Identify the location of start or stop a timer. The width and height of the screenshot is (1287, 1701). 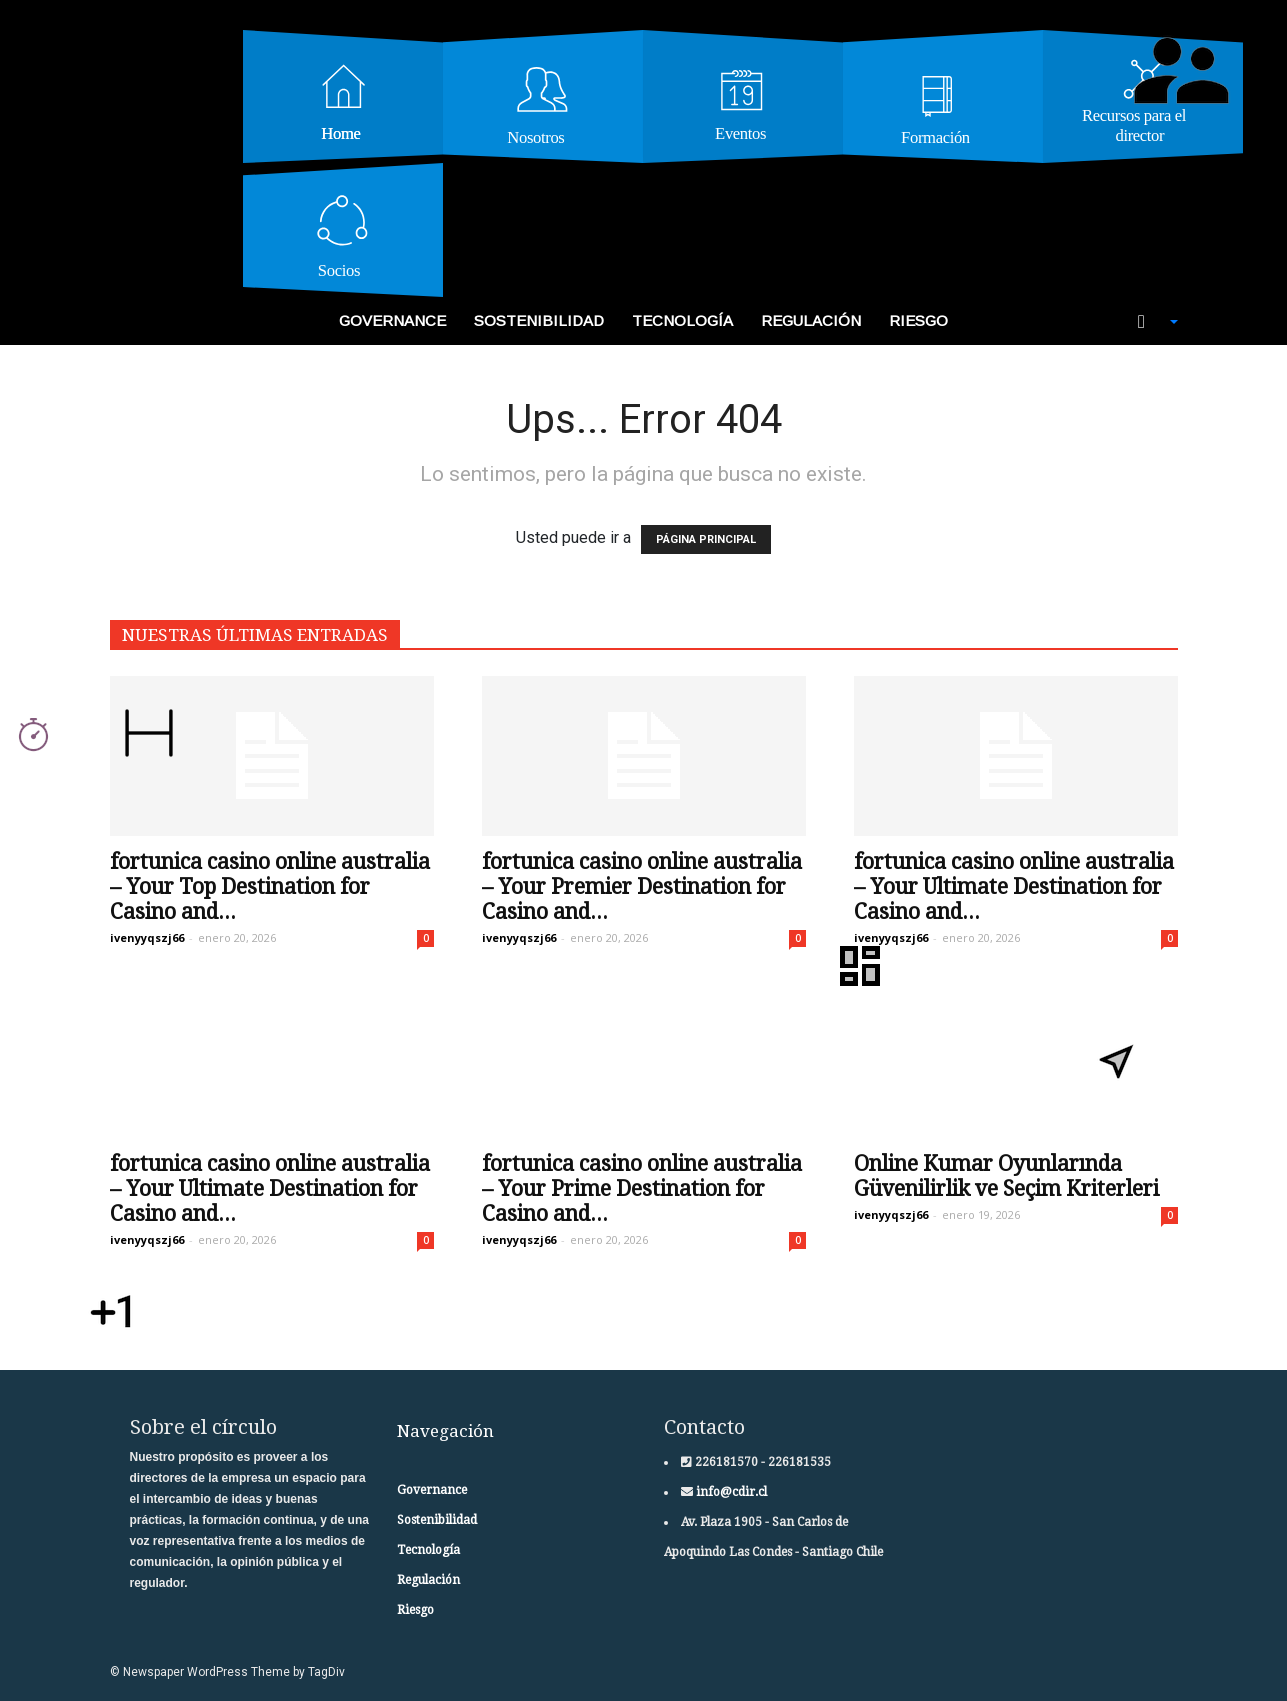
(33, 735).